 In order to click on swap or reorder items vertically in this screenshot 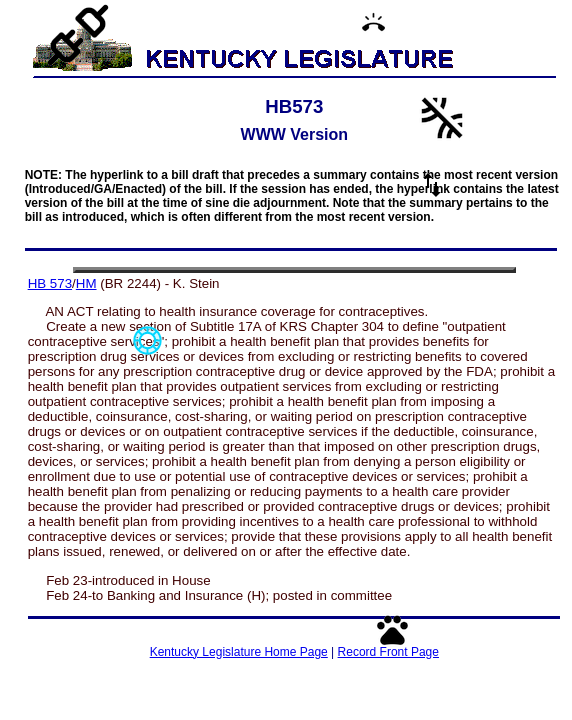, I will do `click(432, 185)`.